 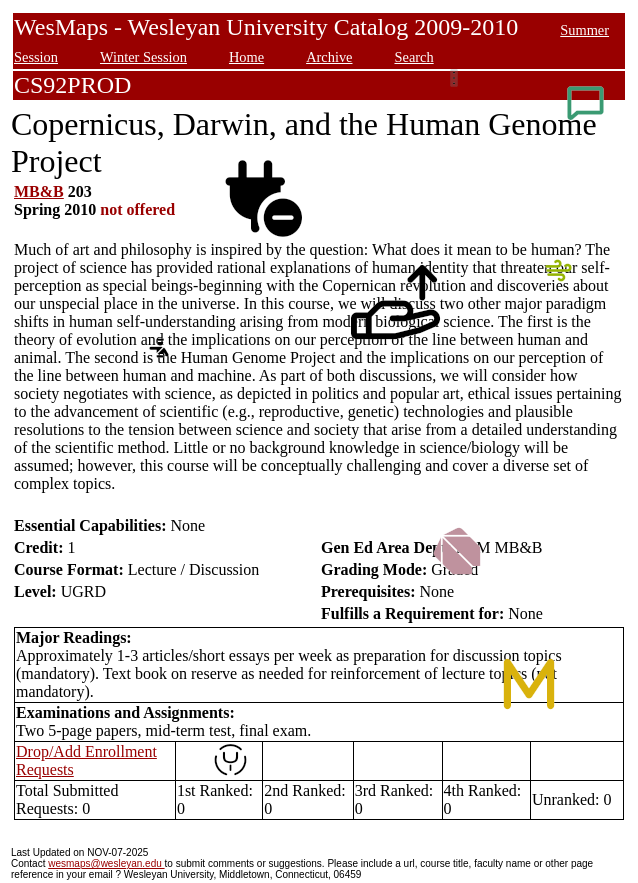 What do you see at coordinates (457, 551) in the screenshot?
I see `dart programming language logo` at bounding box center [457, 551].